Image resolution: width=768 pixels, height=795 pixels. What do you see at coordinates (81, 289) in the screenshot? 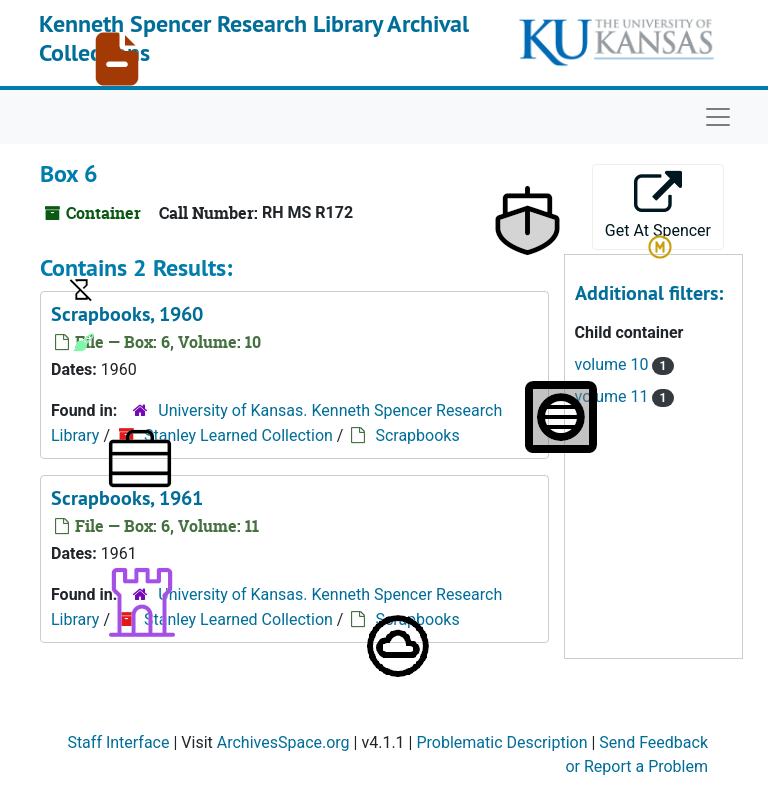
I see `timer or countdown feature disabled` at bounding box center [81, 289].